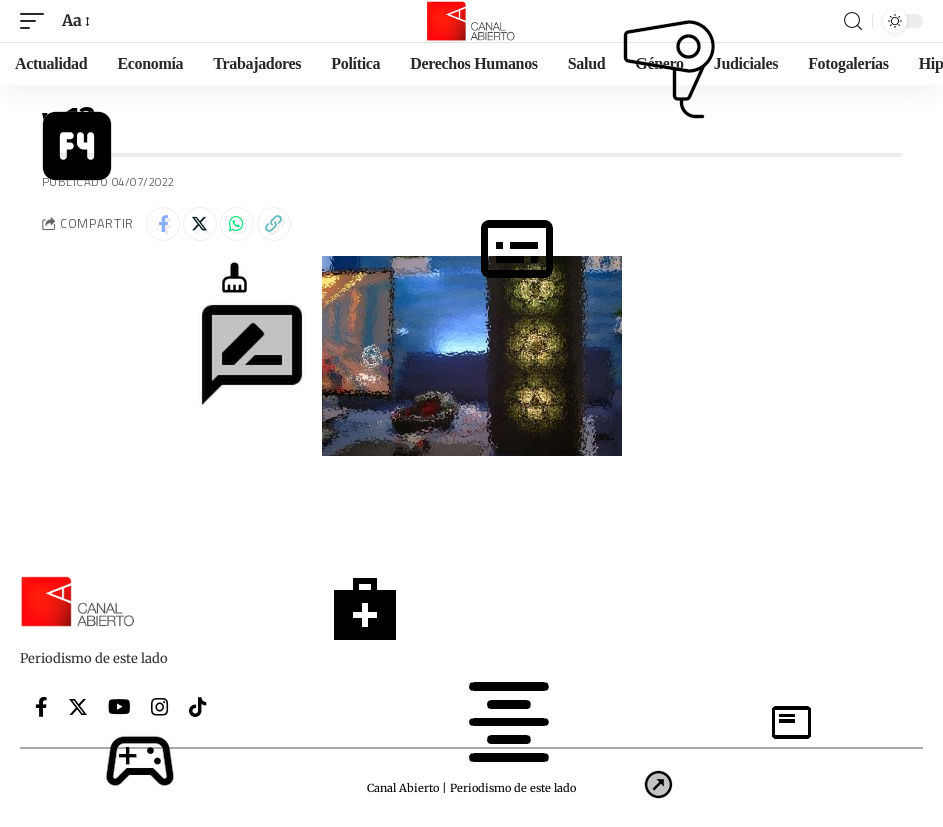 The width and height of the screenshot is (943, 827). Describe the element at coordinates (252, 355) in the screenshot. I see `write a review or feedback` at that location.